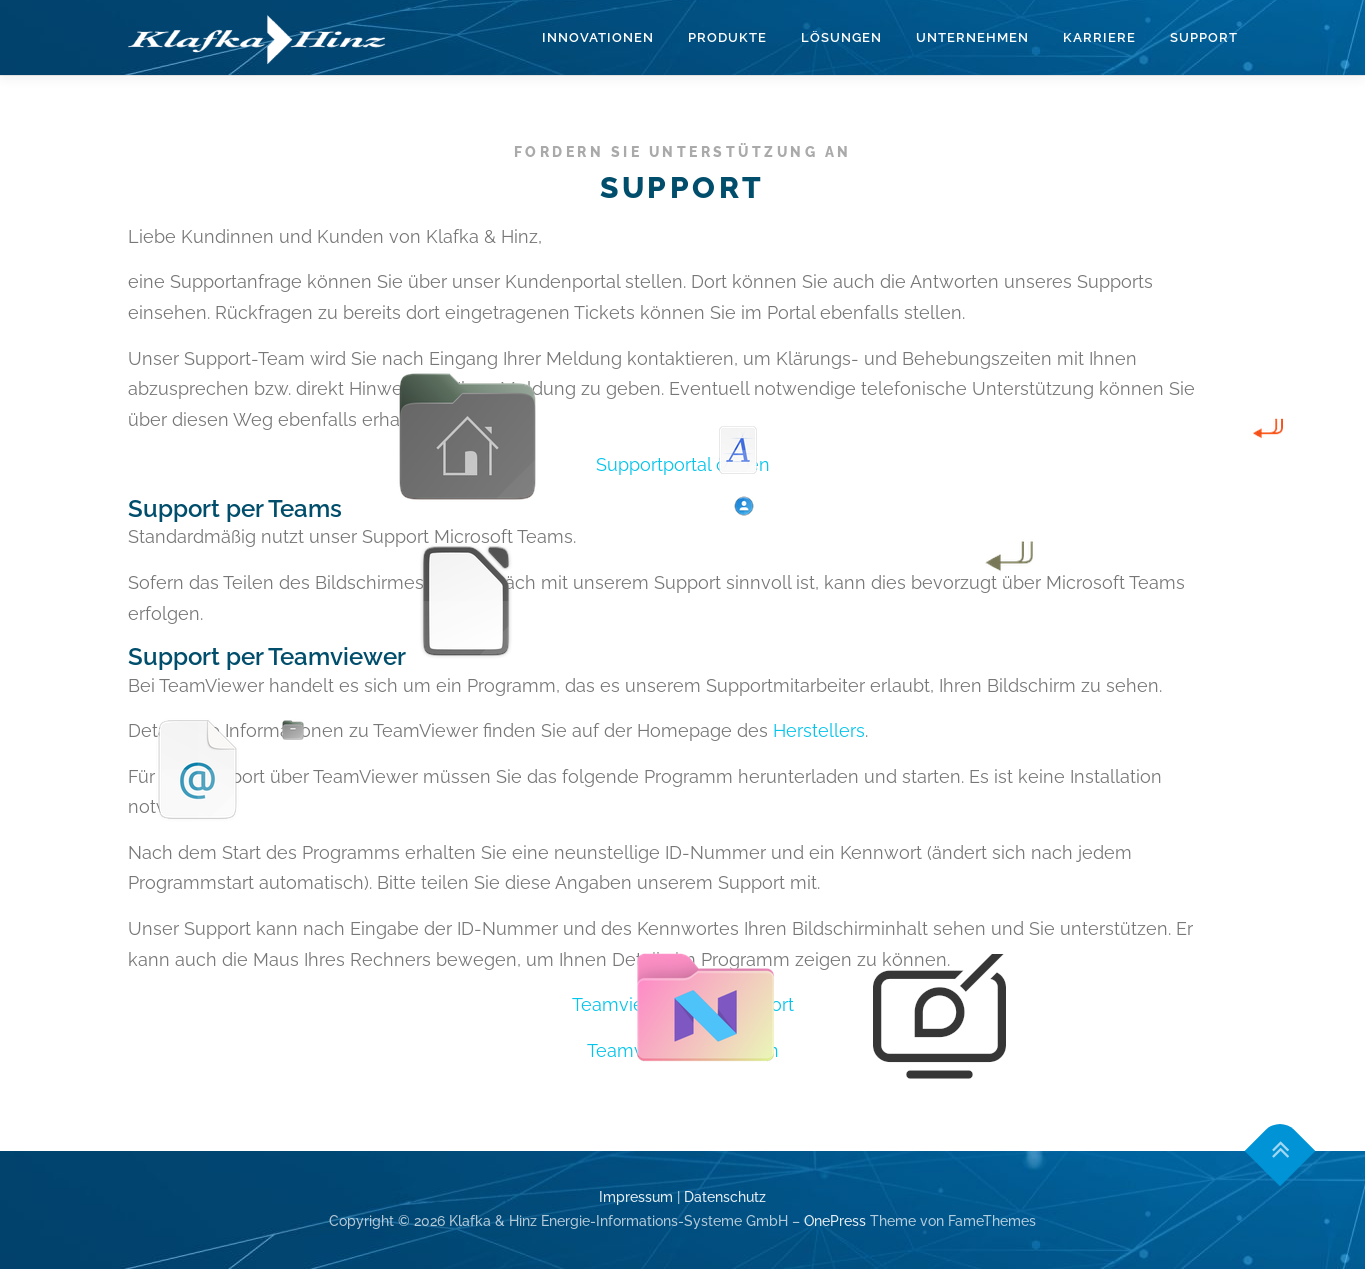 The height and width of the screenshot is (1269, 1365). I want to click on an email message file or .eml attachment, so click(197, 769).